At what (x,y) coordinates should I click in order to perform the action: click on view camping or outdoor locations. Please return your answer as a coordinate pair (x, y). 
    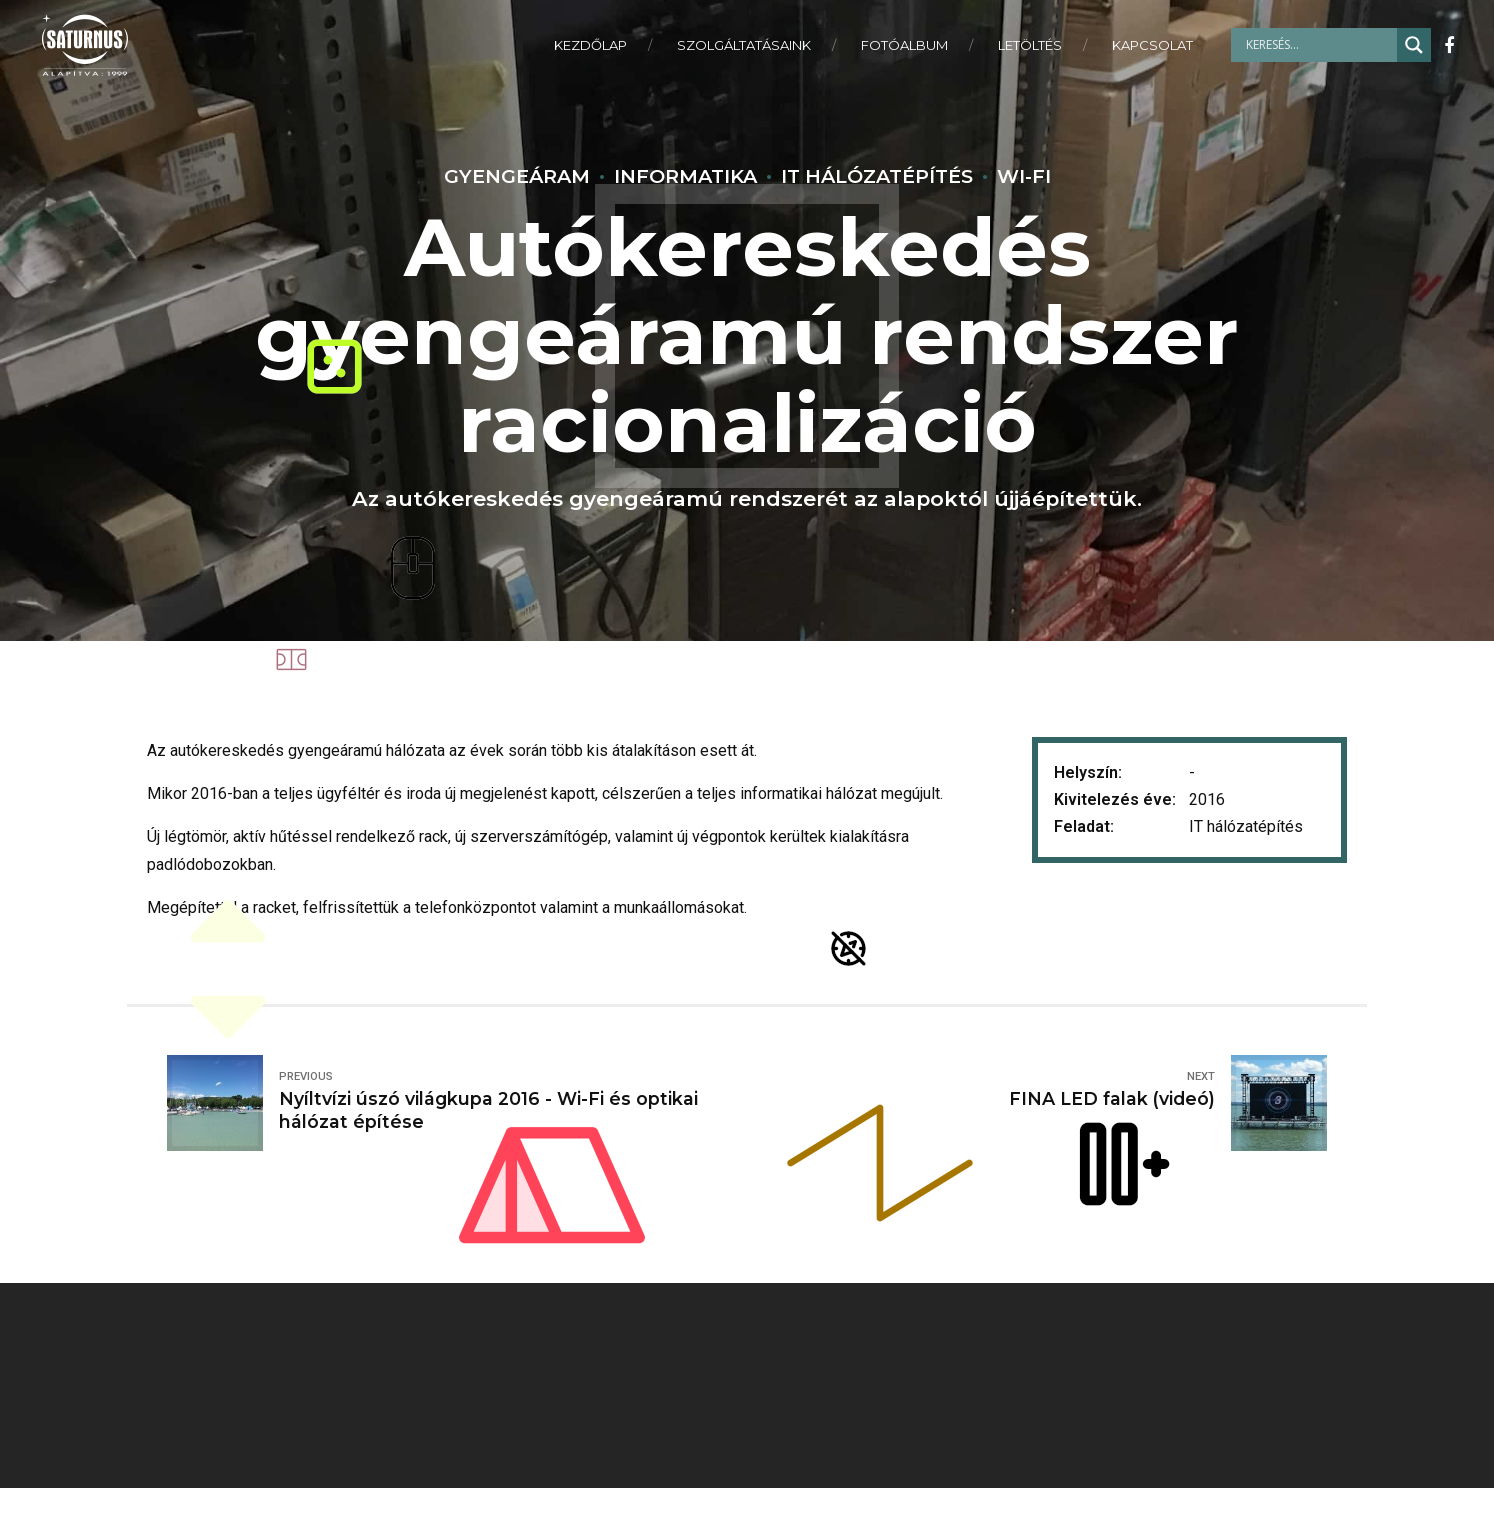
    Looking at the image, I should click on (552, 1191).